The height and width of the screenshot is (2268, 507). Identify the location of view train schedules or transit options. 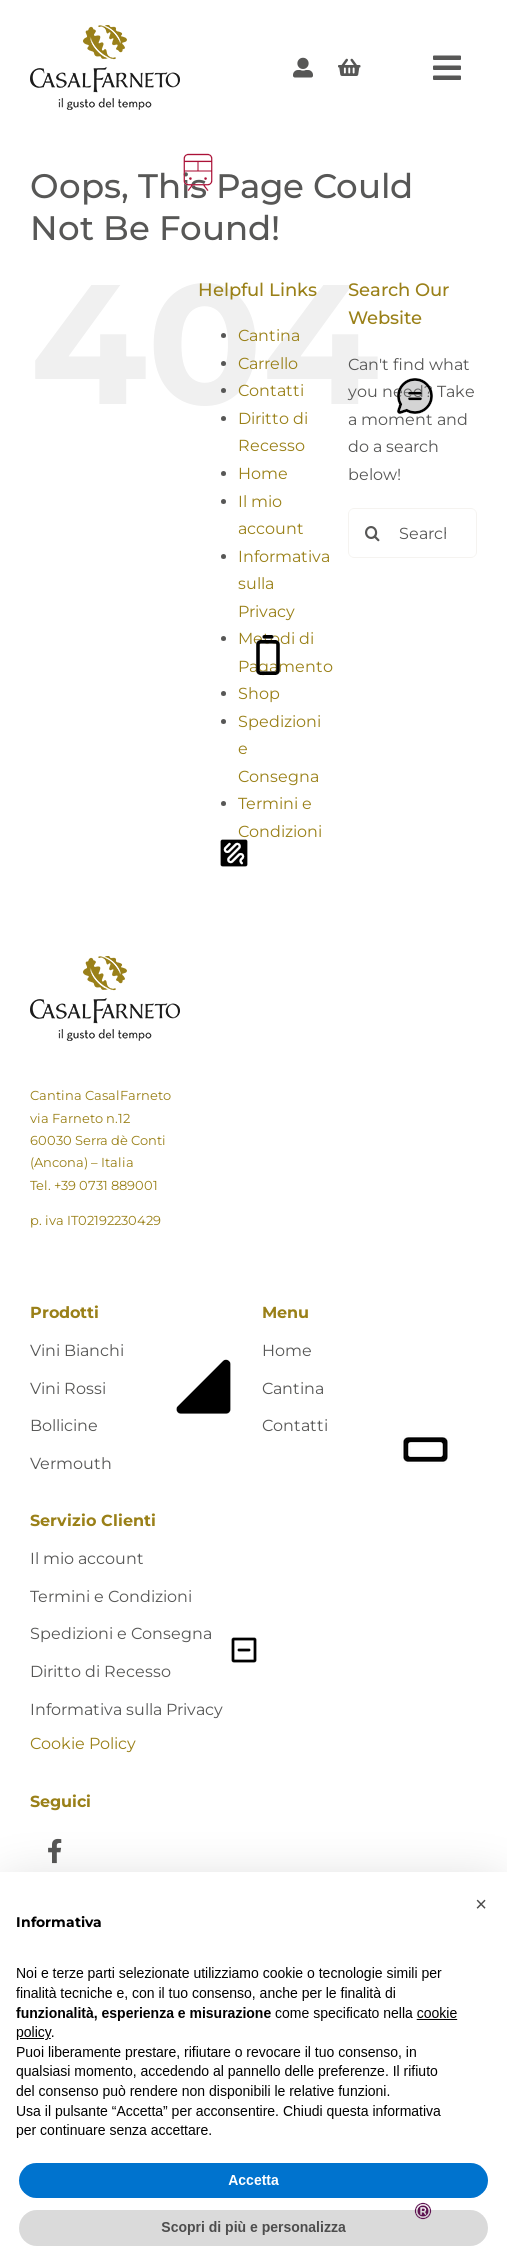
(198, 171).